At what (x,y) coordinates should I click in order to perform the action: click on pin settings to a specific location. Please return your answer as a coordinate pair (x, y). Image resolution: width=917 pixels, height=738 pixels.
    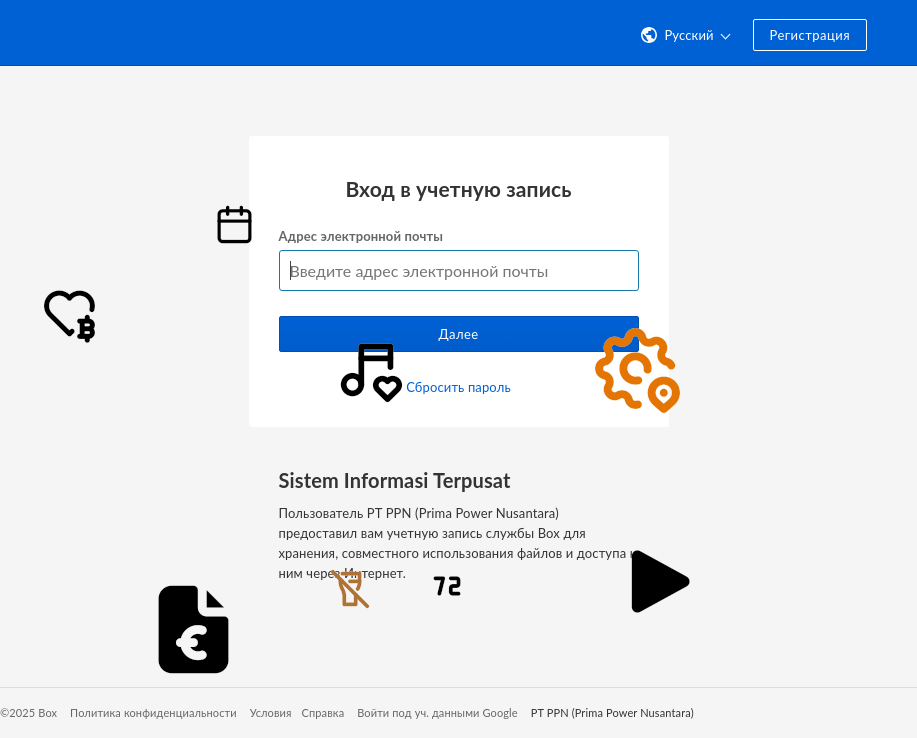
    Looking at the image, I should click on (635, 368).